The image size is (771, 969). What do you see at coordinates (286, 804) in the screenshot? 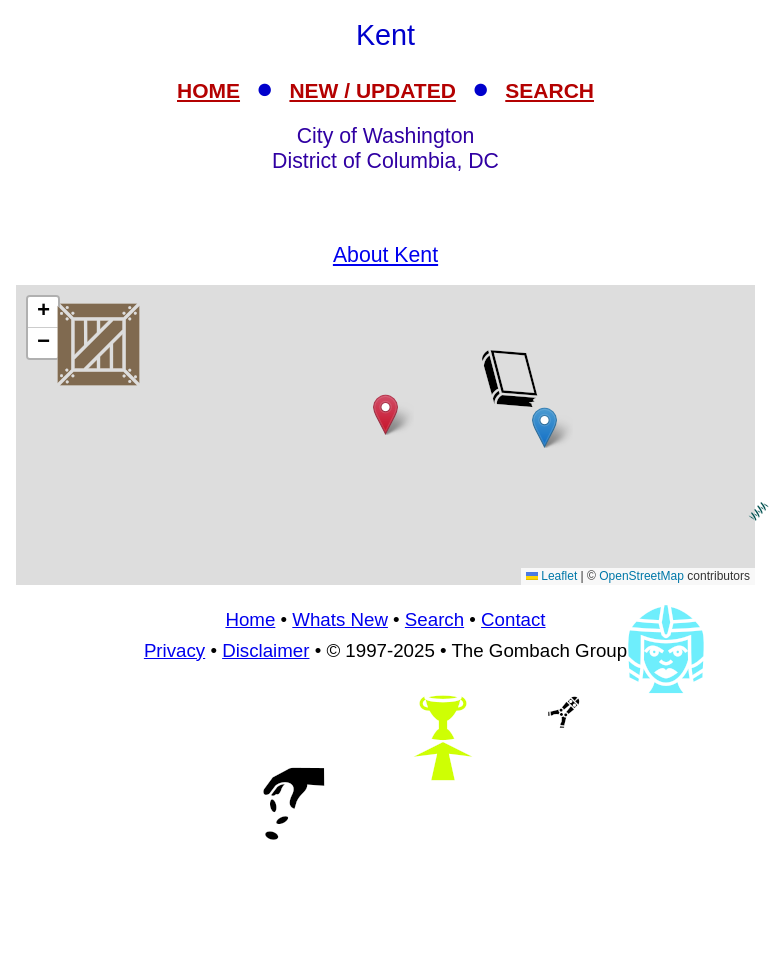
I see `make a payment or purchase` at bounding box center [286, 804].